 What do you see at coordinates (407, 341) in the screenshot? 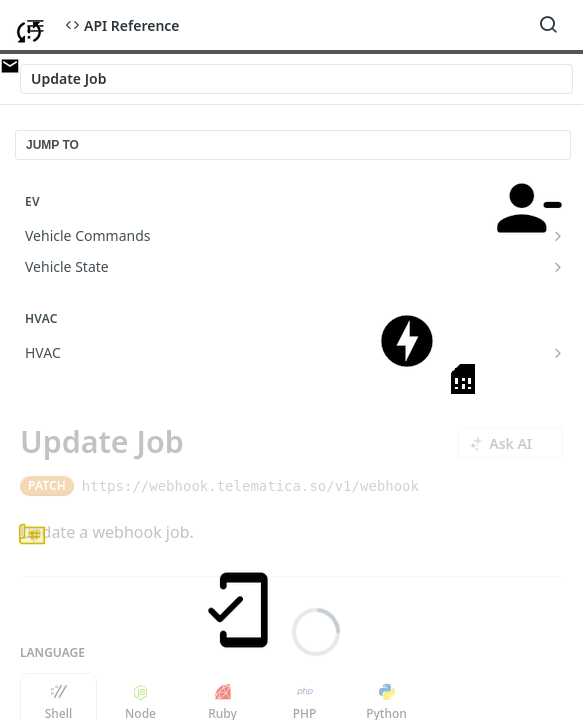
I see `indicates offline mode or cached content available` at bounding box center [407, 341].